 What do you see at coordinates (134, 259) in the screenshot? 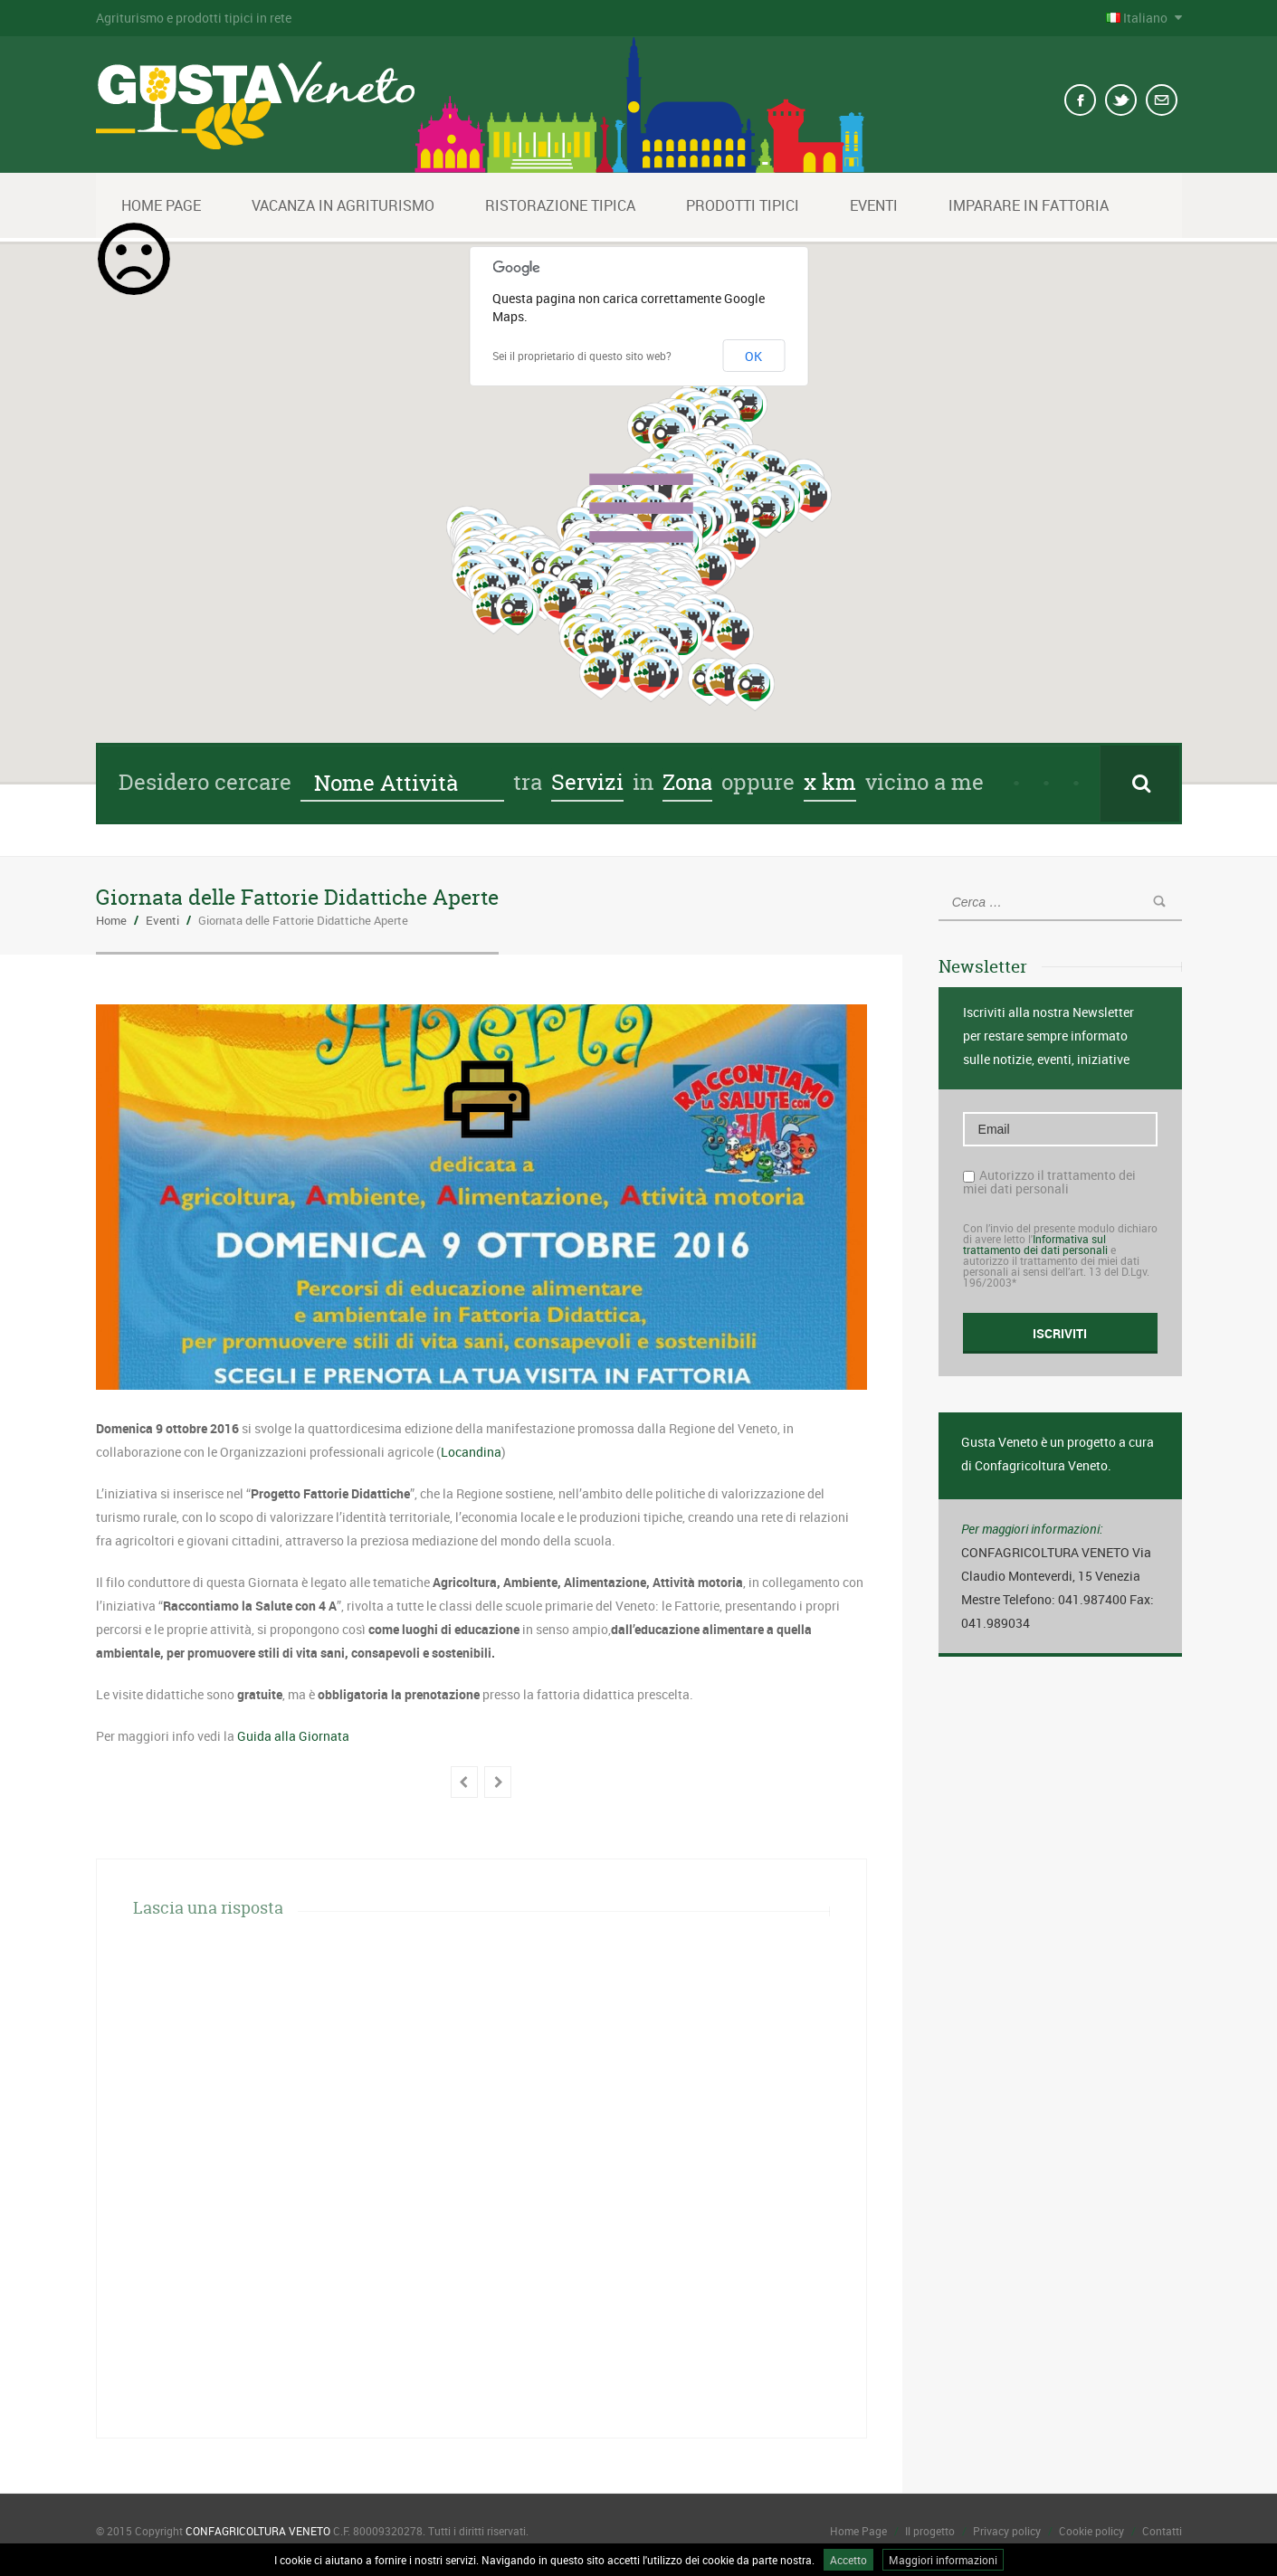
I see `rate your experience as negative` at bounding box center [134, 259].